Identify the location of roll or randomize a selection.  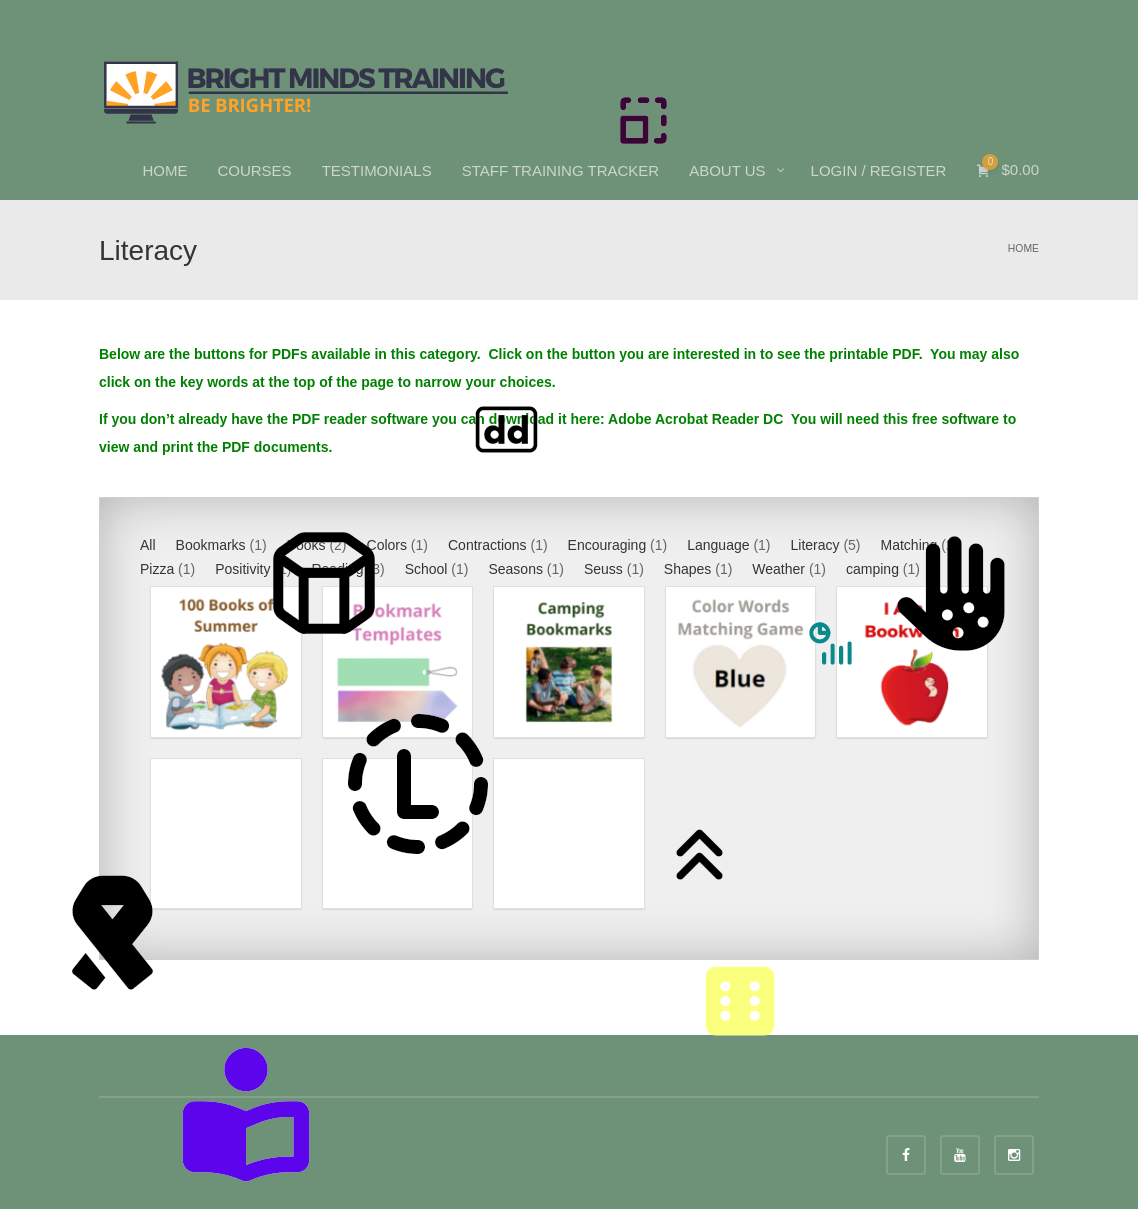
(740, 1001).